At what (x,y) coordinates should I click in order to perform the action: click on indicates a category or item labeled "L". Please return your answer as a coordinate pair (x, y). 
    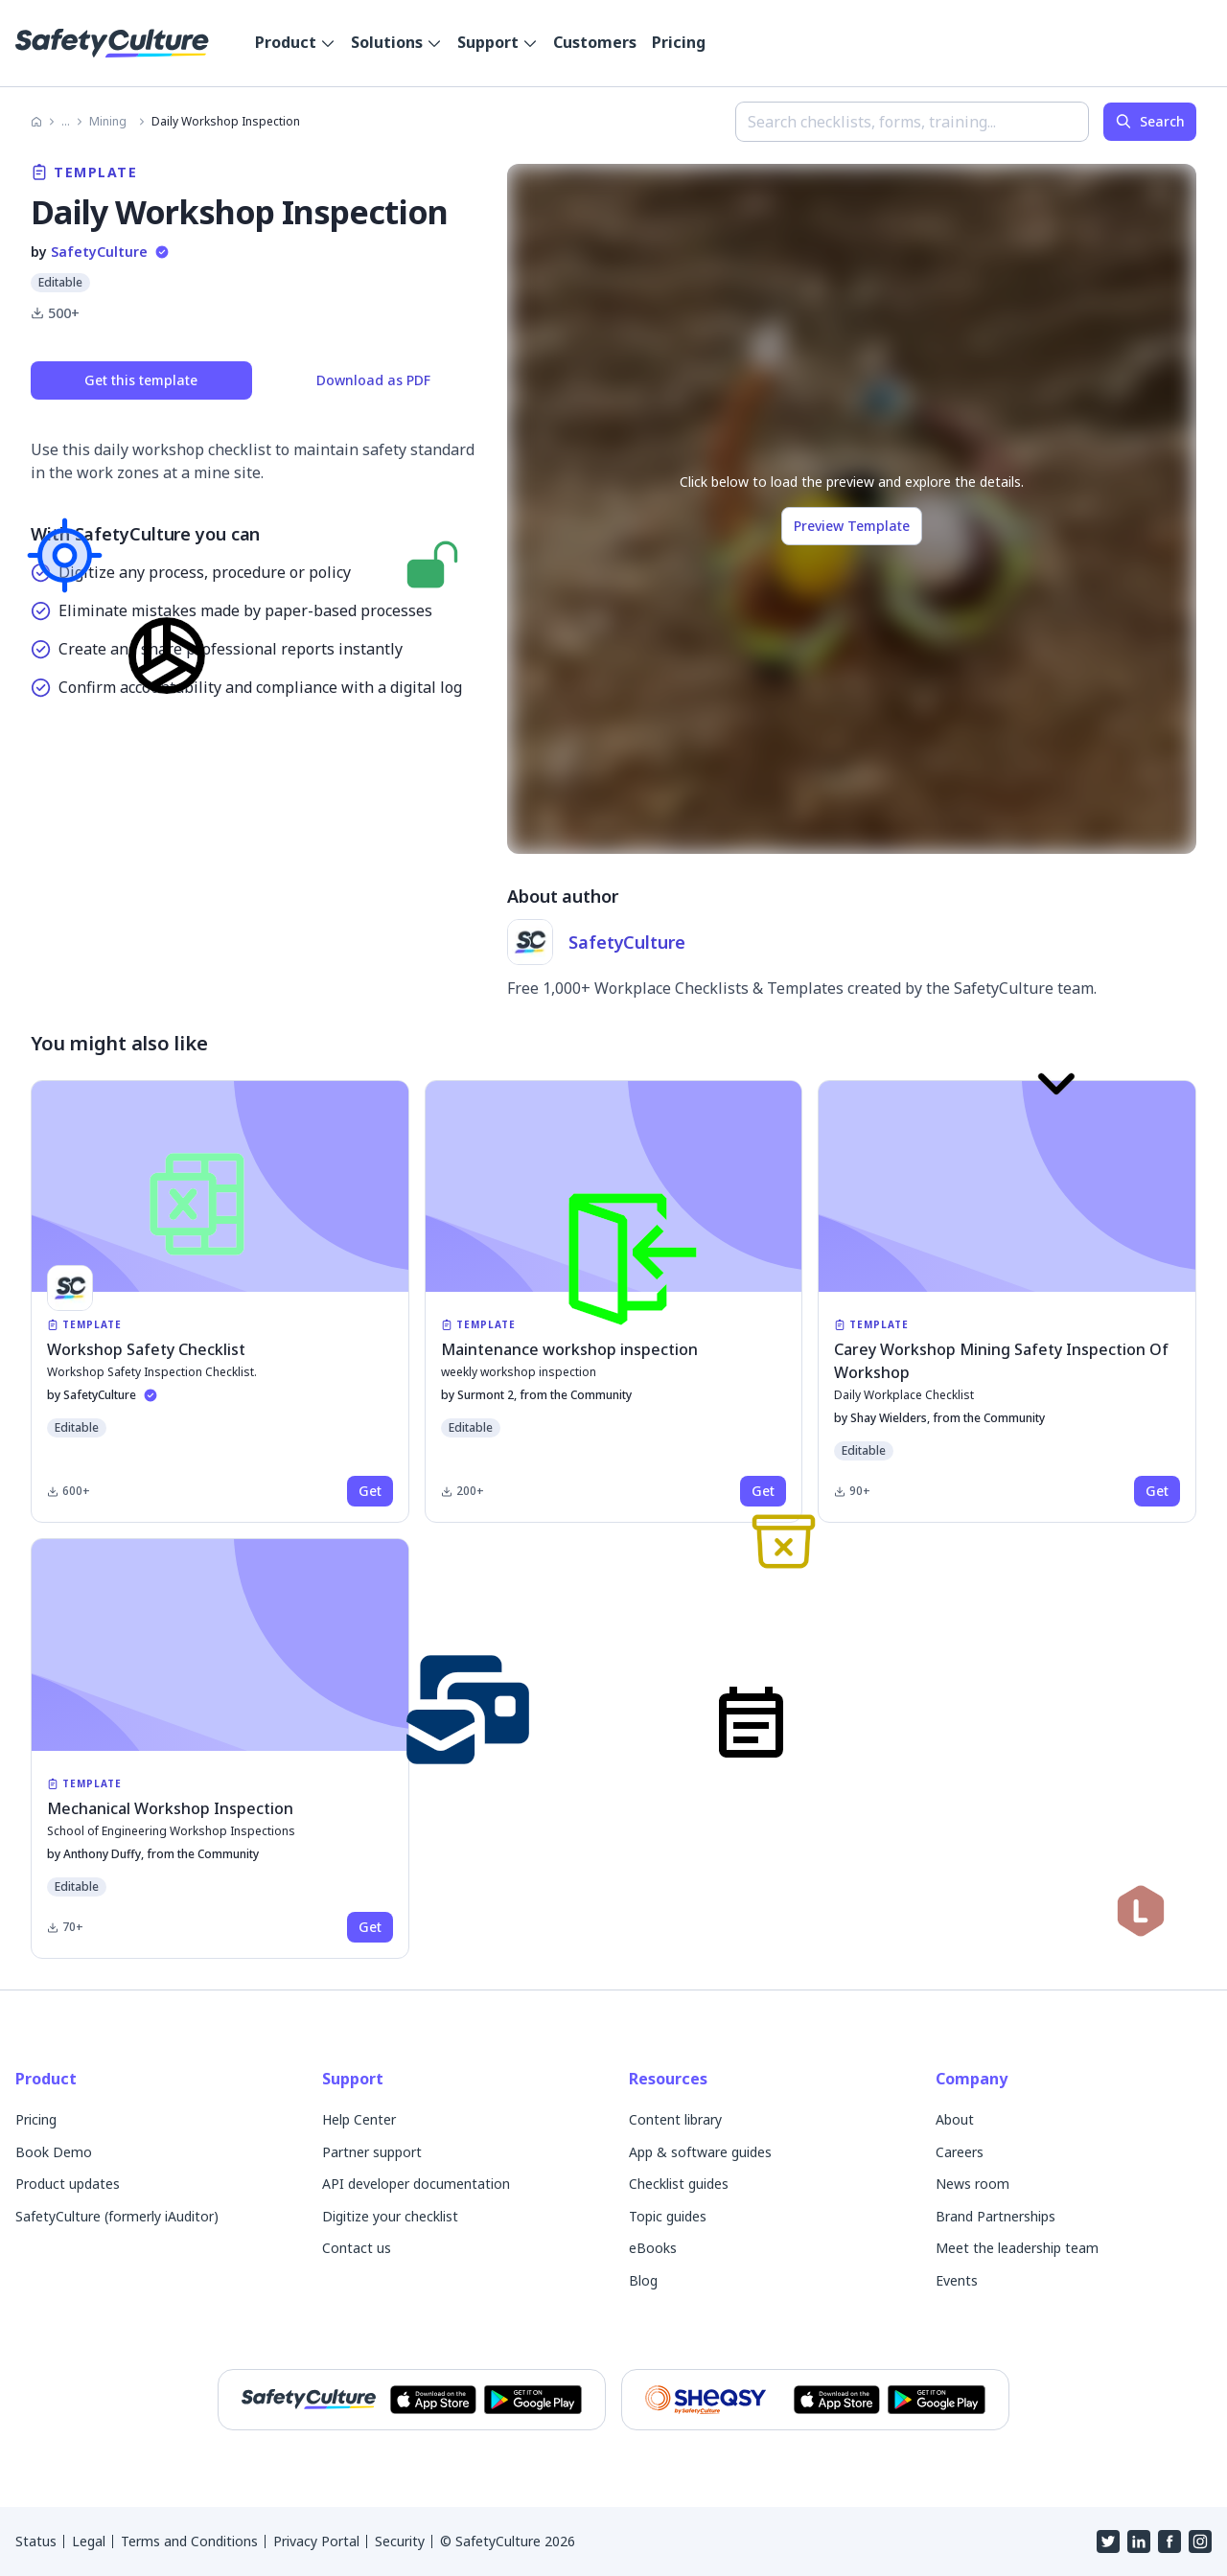
    Looking at the image, I should click on (1141, 1911).